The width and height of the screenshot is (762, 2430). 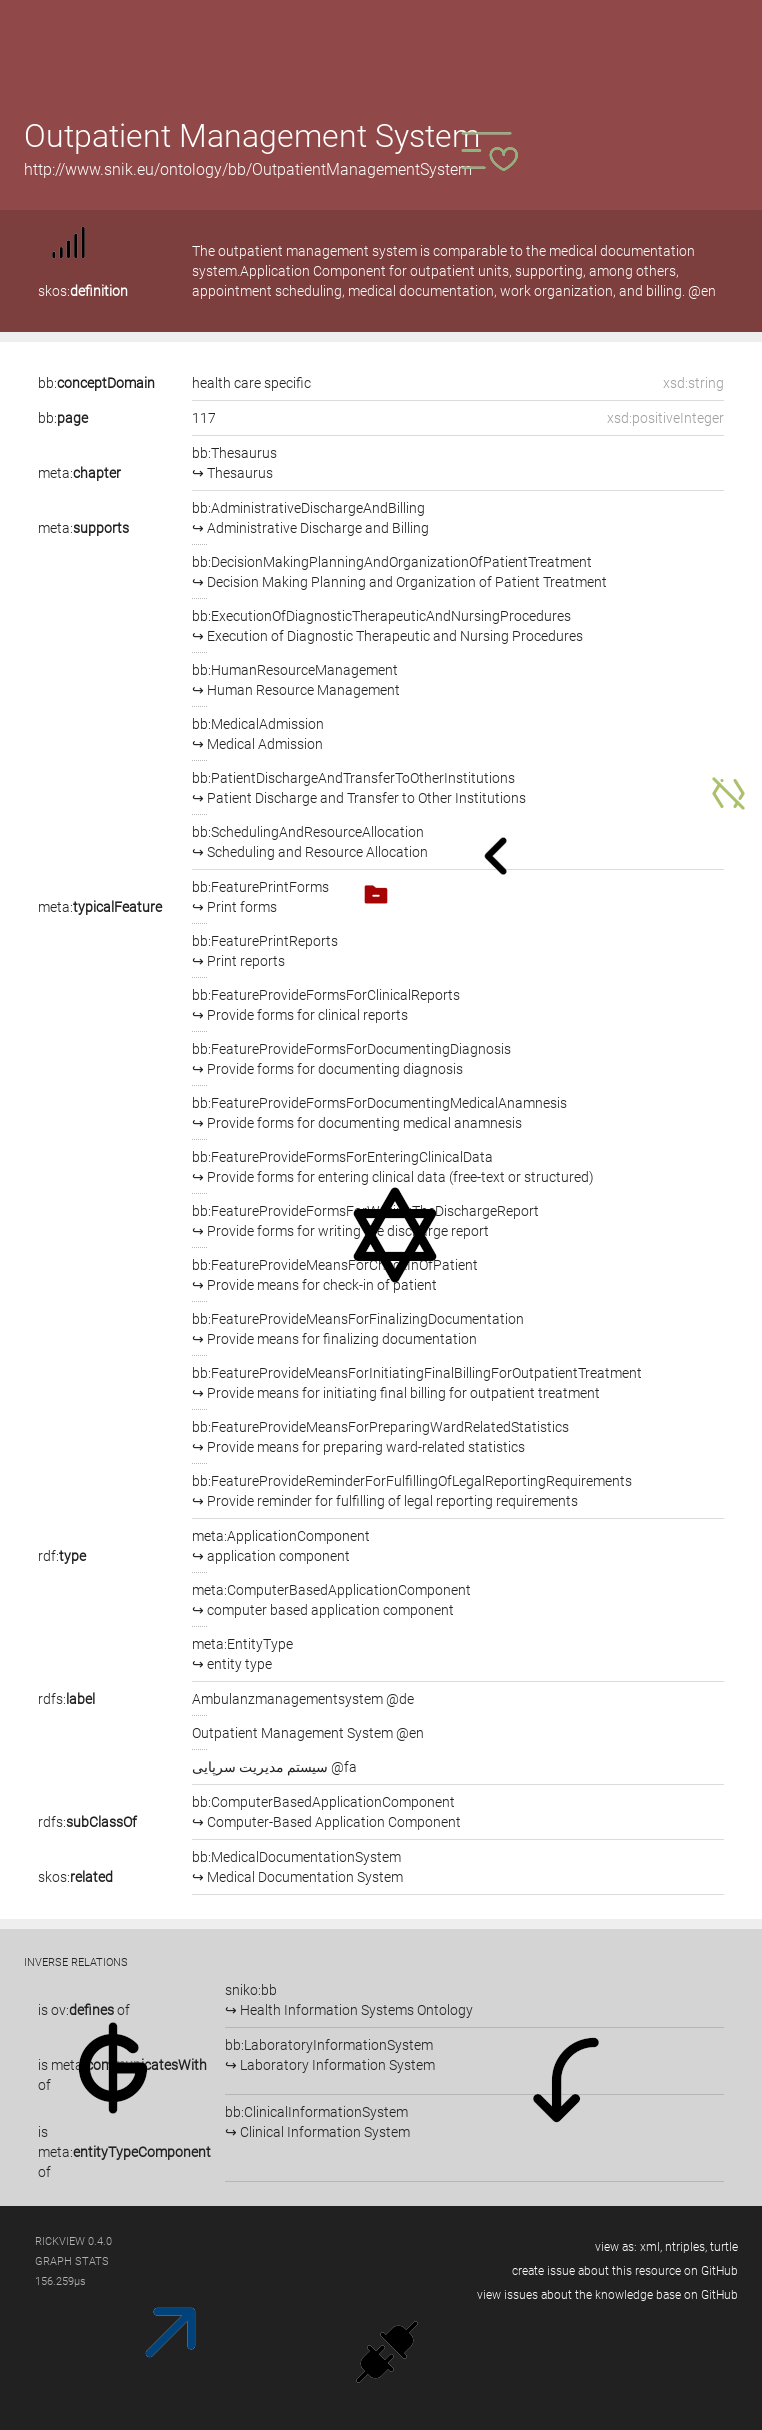 I want to click on go back and down in navigation, so click(x=566, y=2080).